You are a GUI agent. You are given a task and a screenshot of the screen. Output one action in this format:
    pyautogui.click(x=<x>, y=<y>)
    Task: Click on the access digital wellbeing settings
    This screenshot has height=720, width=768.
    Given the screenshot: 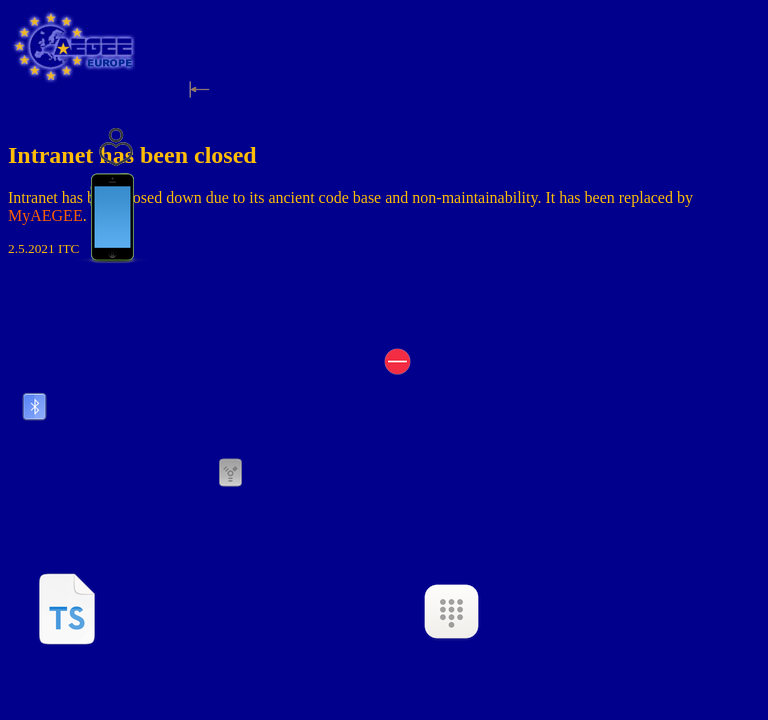 What is the action you would take?
    pyautogui.click(x=116, y=147)
    